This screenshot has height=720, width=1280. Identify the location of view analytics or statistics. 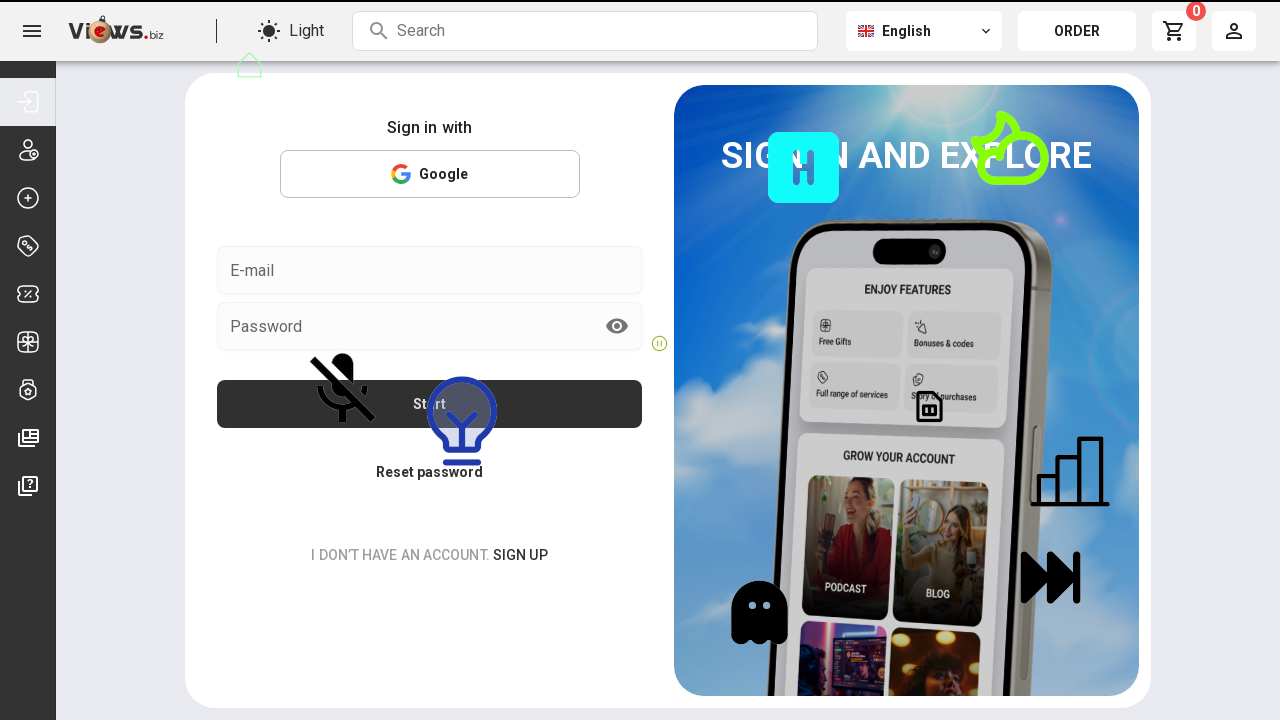
(1070, 473).